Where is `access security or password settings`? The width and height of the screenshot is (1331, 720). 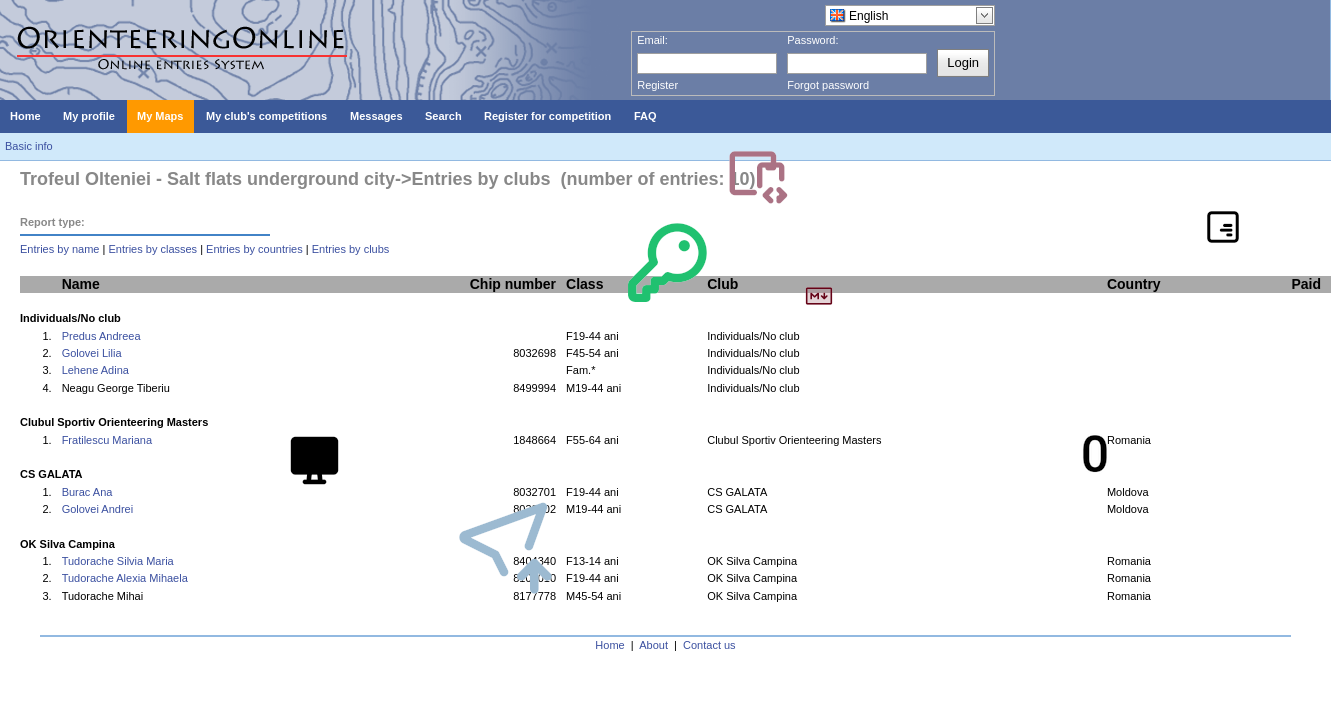
access security or password settings is located at coordinates (666, 264).